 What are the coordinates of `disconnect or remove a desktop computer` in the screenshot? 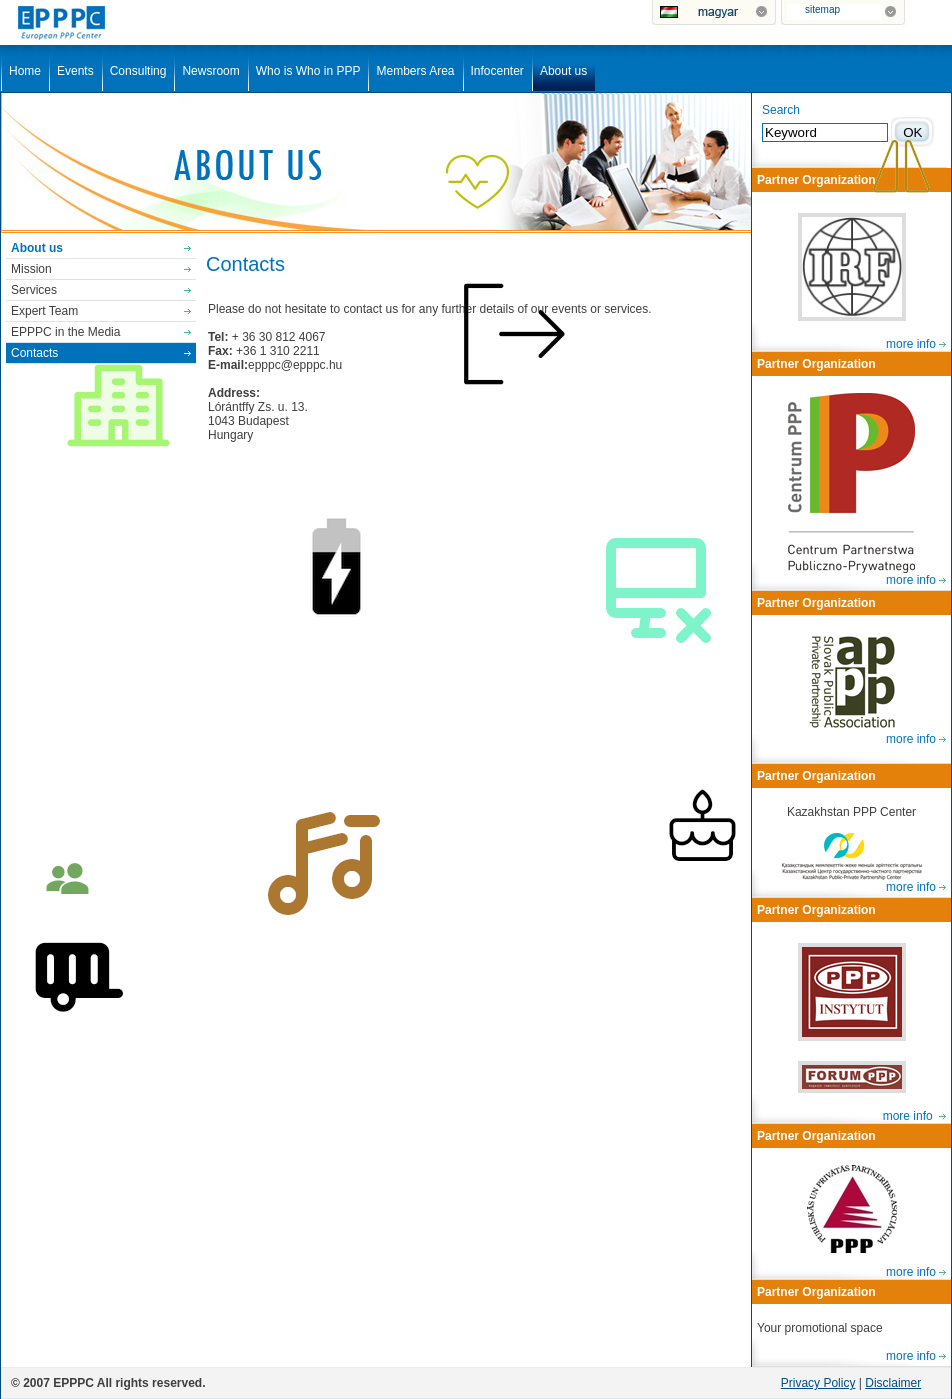 It's located at (656, 588).